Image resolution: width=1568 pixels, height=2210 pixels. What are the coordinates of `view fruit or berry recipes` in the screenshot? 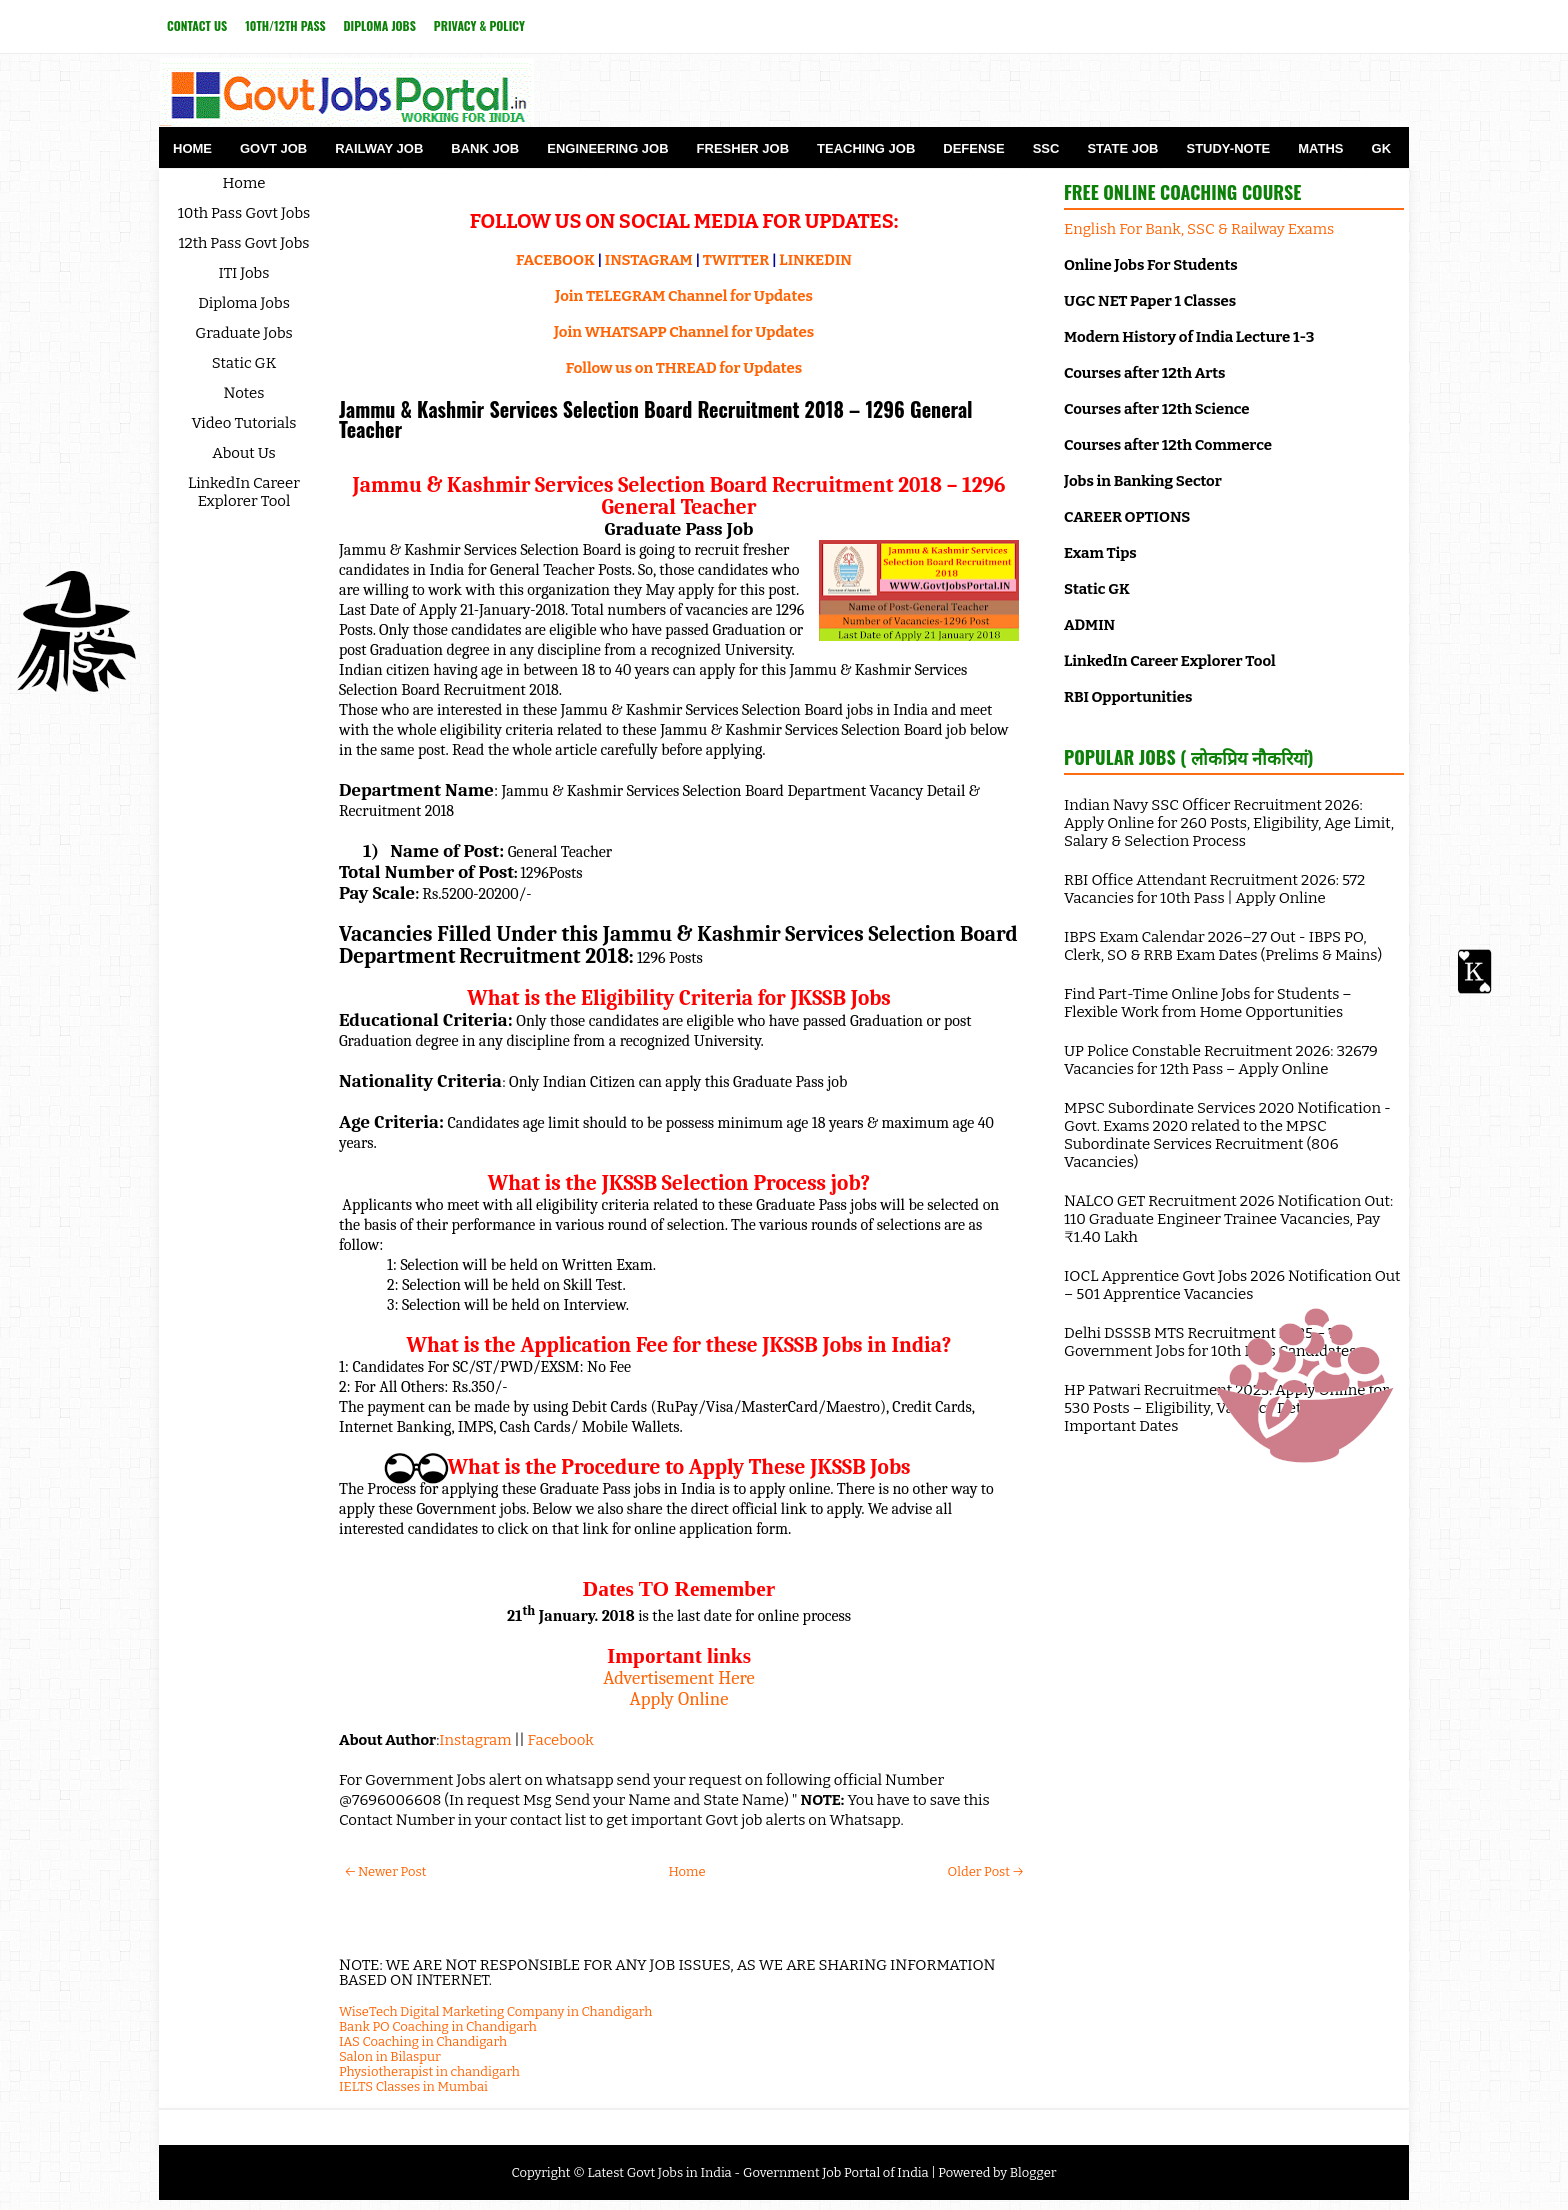 It's located at (1304, 1385).